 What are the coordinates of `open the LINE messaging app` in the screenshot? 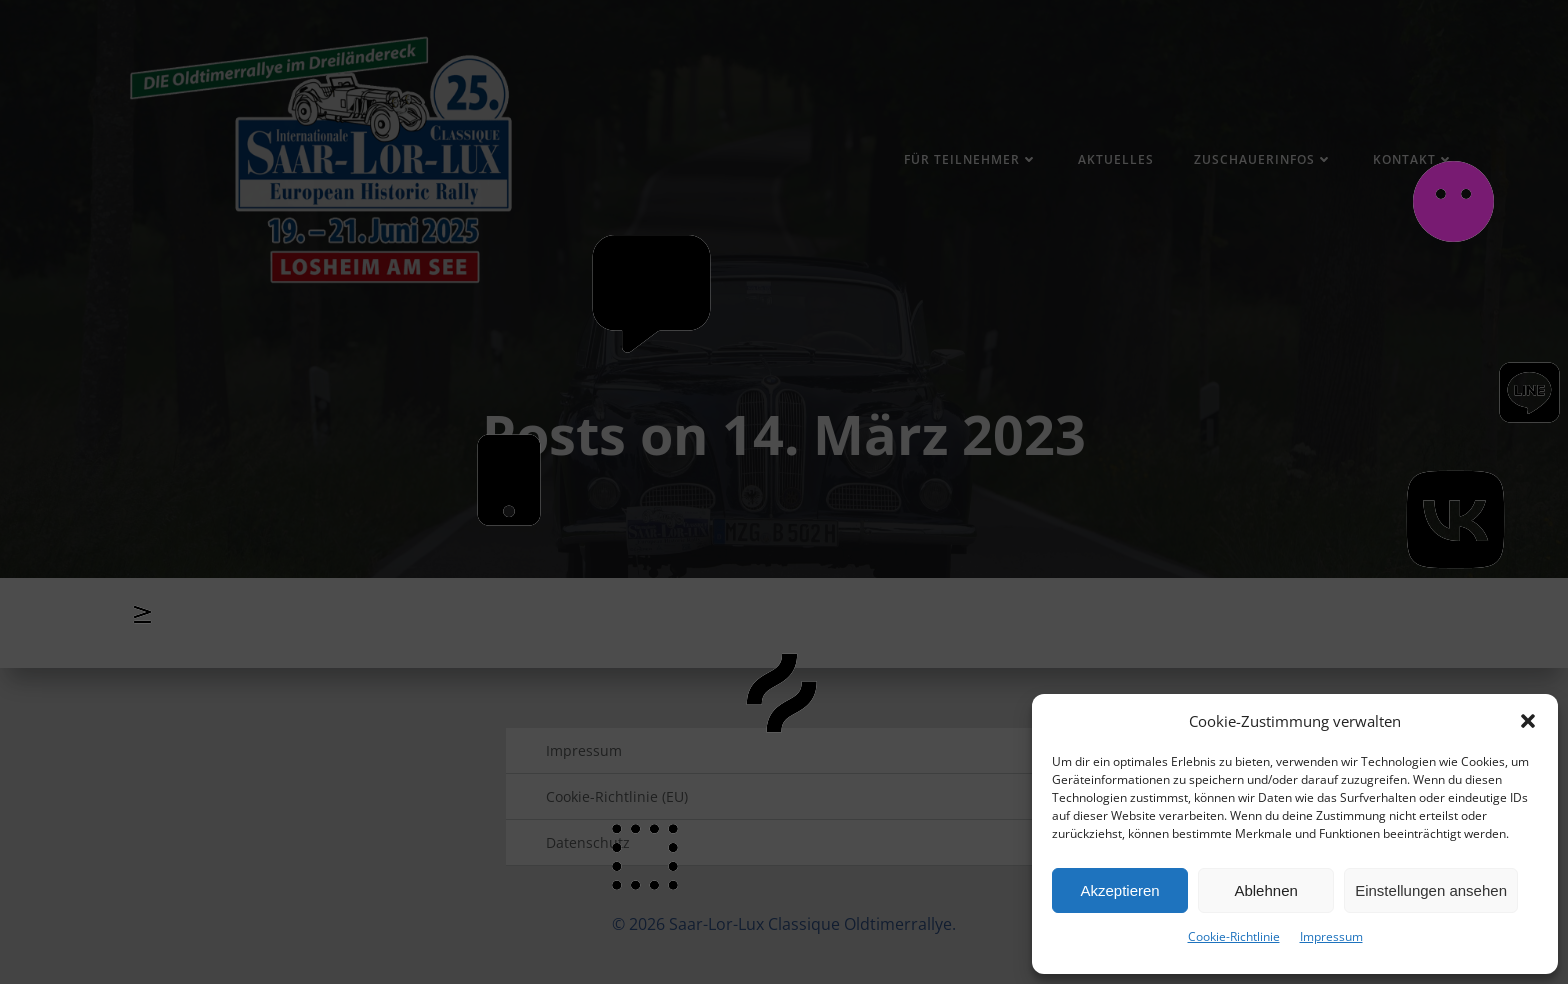 It's located at (1529, 392).